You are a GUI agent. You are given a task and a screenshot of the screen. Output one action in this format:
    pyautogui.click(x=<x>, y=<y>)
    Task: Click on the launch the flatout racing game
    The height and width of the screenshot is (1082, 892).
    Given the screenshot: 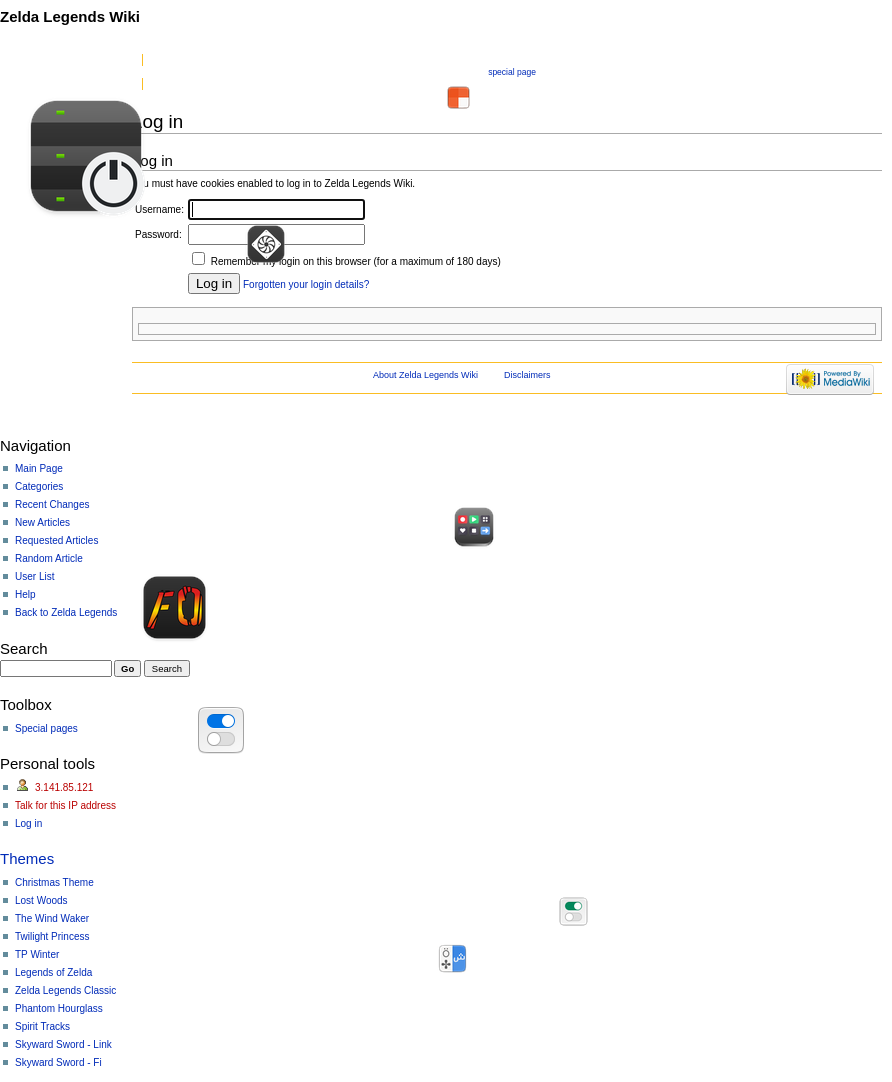 What is the action you would take?
    pyautogui.click(x=174, y=607)
    